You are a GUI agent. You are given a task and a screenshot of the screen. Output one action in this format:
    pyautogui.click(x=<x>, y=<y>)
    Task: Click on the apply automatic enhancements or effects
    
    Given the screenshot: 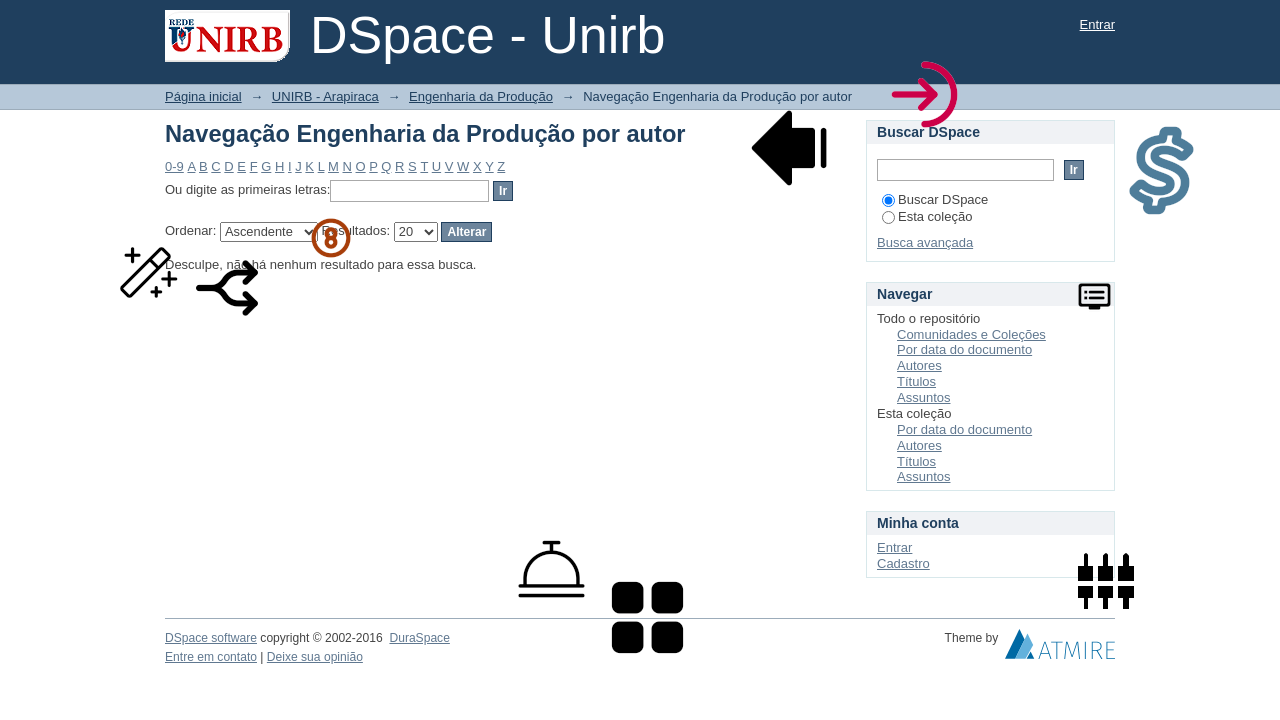 What is the action you would take?
    pyautogui.click(x=145, y=272)
    